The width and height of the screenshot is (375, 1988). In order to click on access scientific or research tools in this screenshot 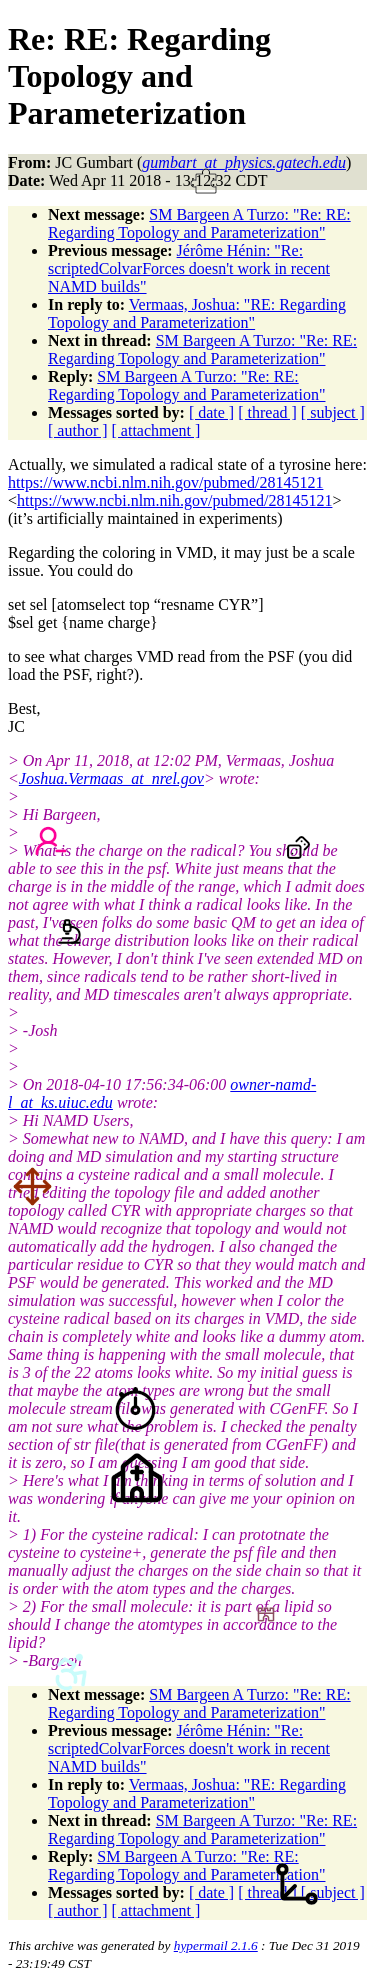, I will do `click(69, 931)`.